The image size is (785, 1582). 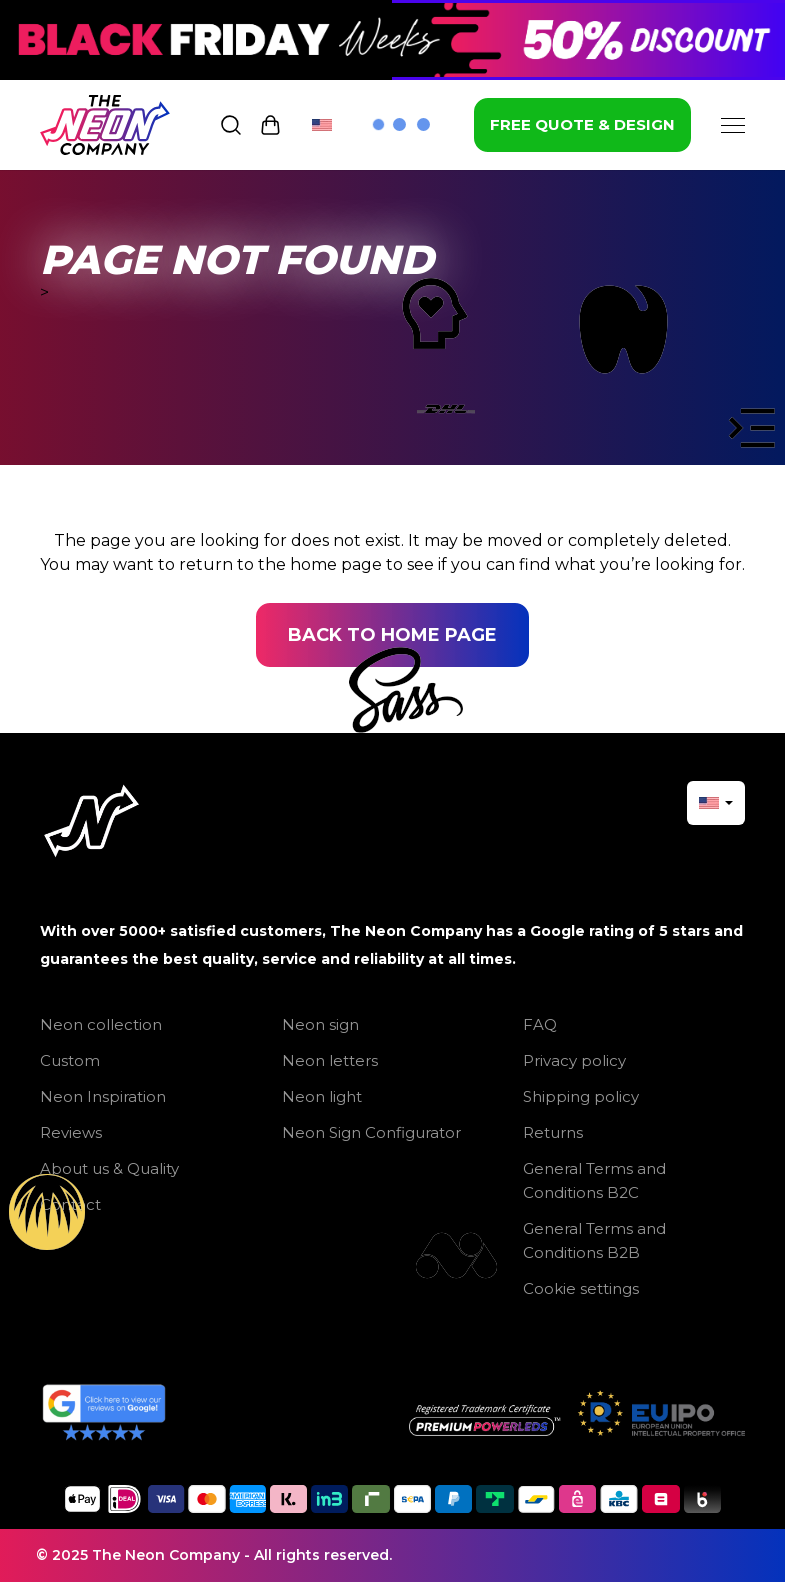 I want to click on collapse the side menu or navigation panel, so click(x=753, y=428).